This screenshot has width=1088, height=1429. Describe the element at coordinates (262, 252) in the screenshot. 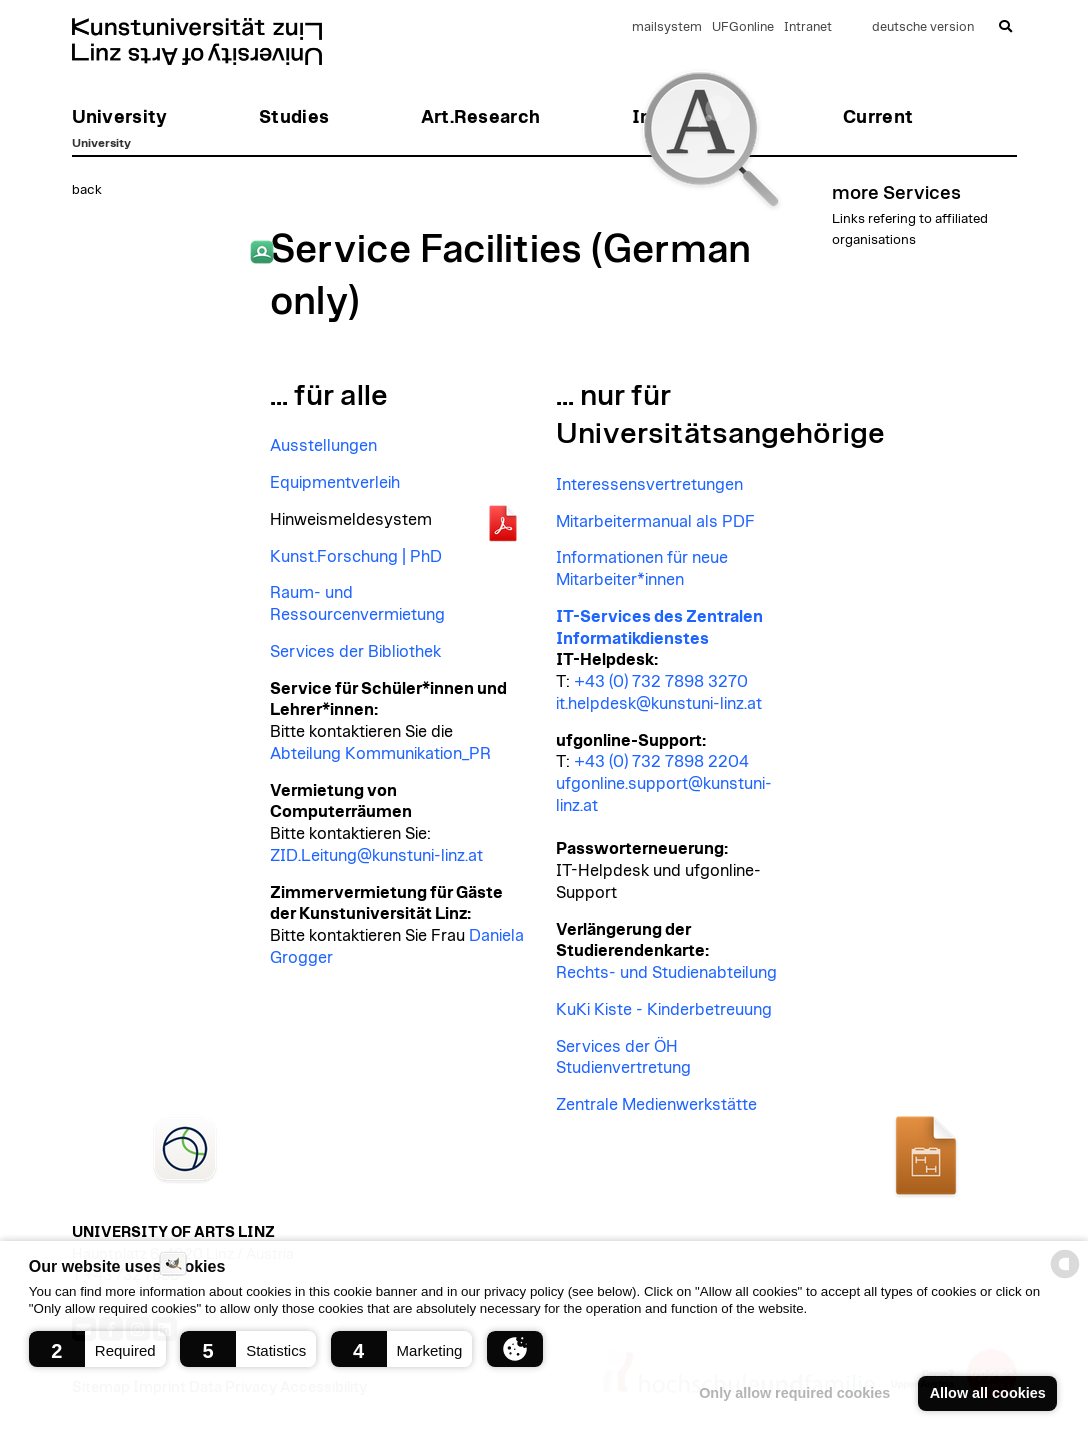

I see `open renderdoc graphics debugging application` at that location.